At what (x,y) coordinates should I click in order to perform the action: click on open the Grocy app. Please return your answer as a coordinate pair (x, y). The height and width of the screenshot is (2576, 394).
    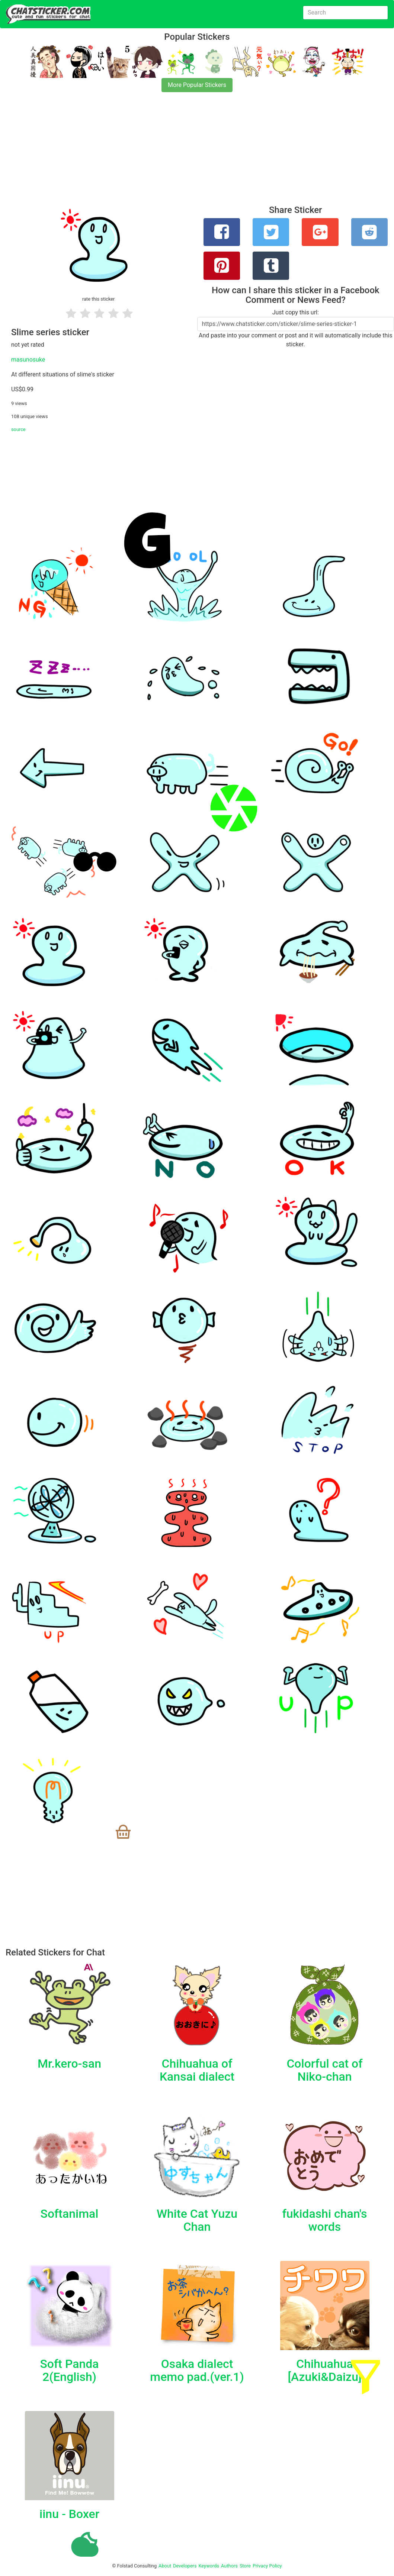
    Looking at the image, I should click on (147, 540).